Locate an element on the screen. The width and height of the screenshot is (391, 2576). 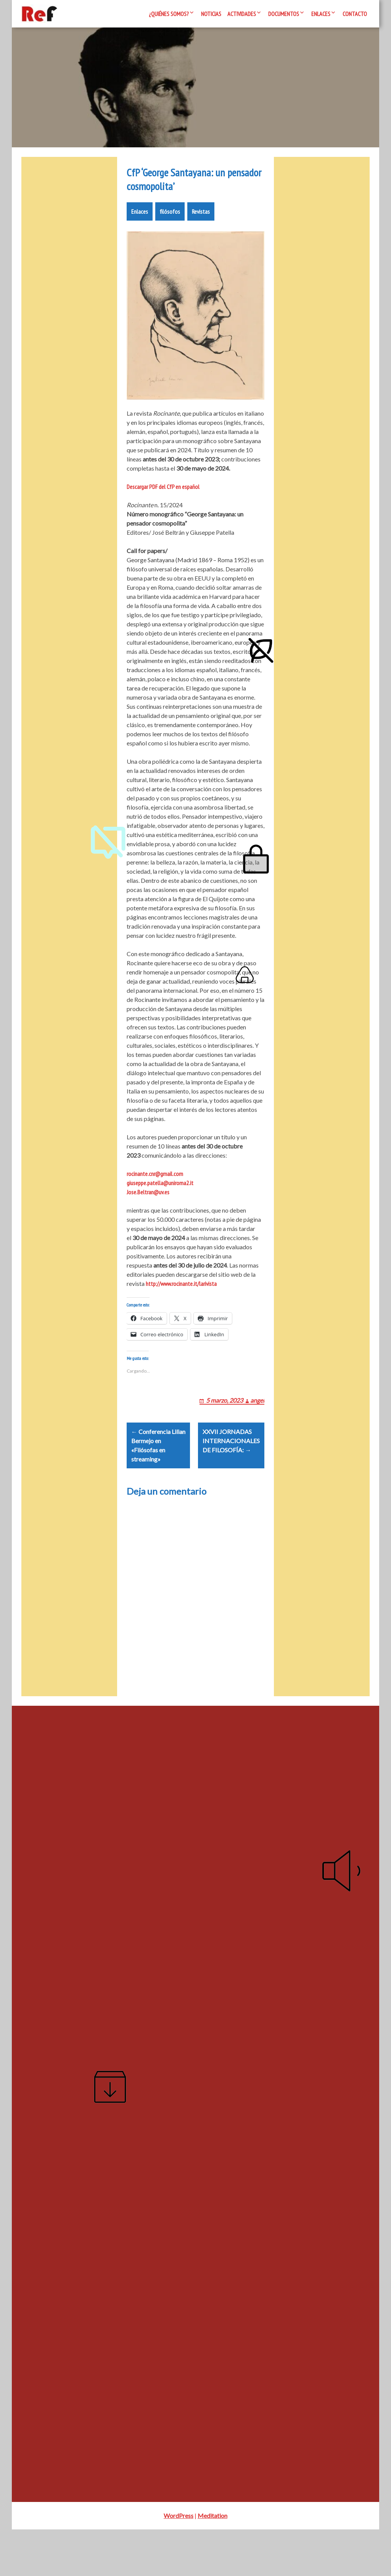
mute or disable chat notifications is located at coordinates (108, 841).